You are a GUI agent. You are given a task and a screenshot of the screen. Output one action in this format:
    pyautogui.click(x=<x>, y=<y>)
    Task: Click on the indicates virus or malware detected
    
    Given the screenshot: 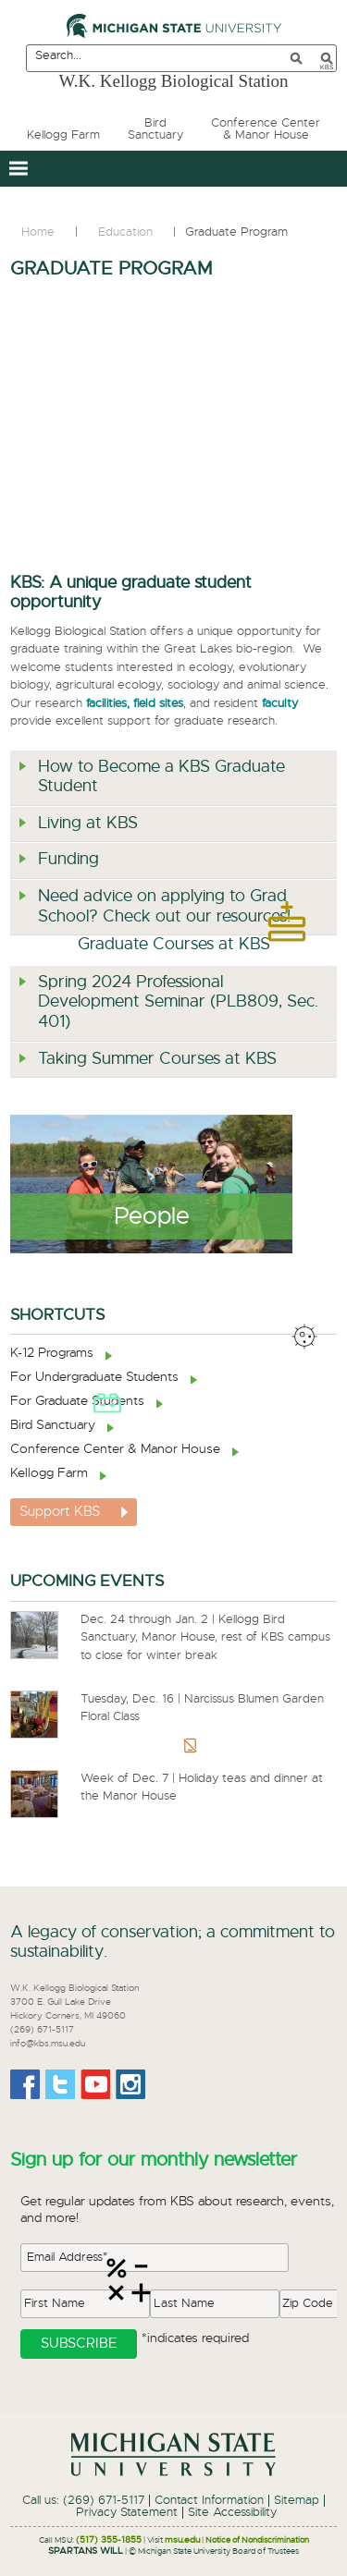 What is the action you would take?
    pyautogui.click(x=304, y=1337)
    